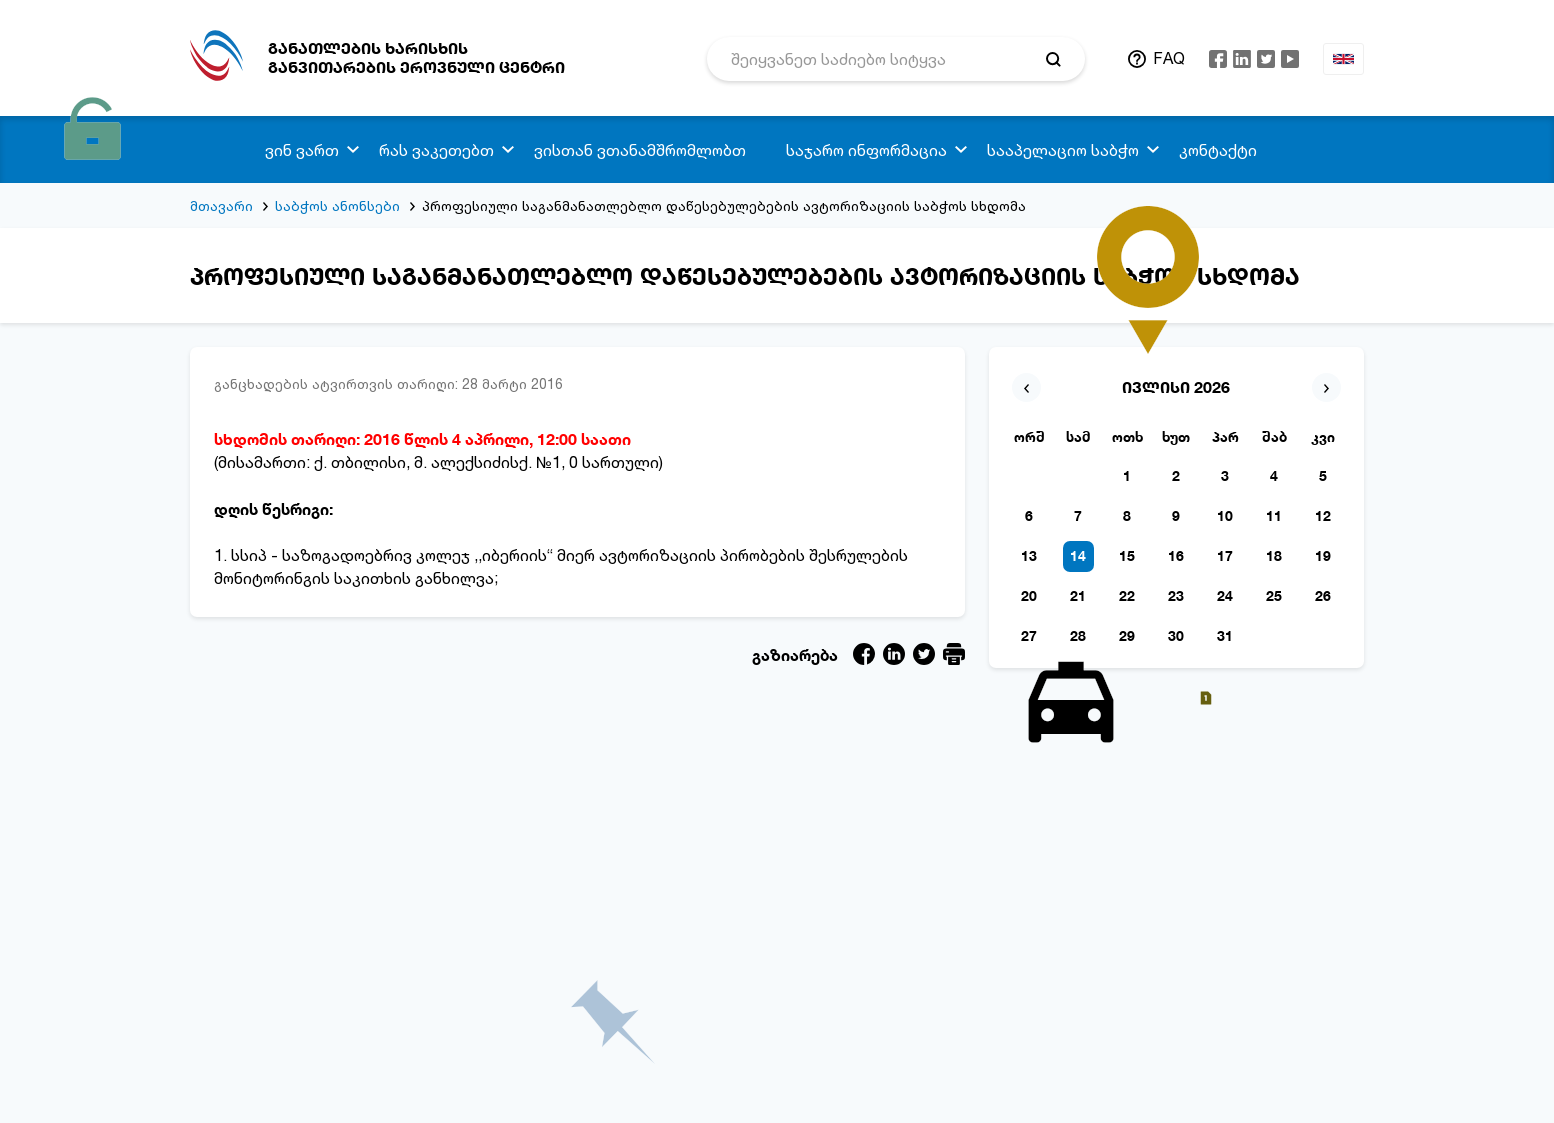 The width and height of the screenshot is (1554, 1123). I want to click on open TomTom navigation app, so click(1148, 280).